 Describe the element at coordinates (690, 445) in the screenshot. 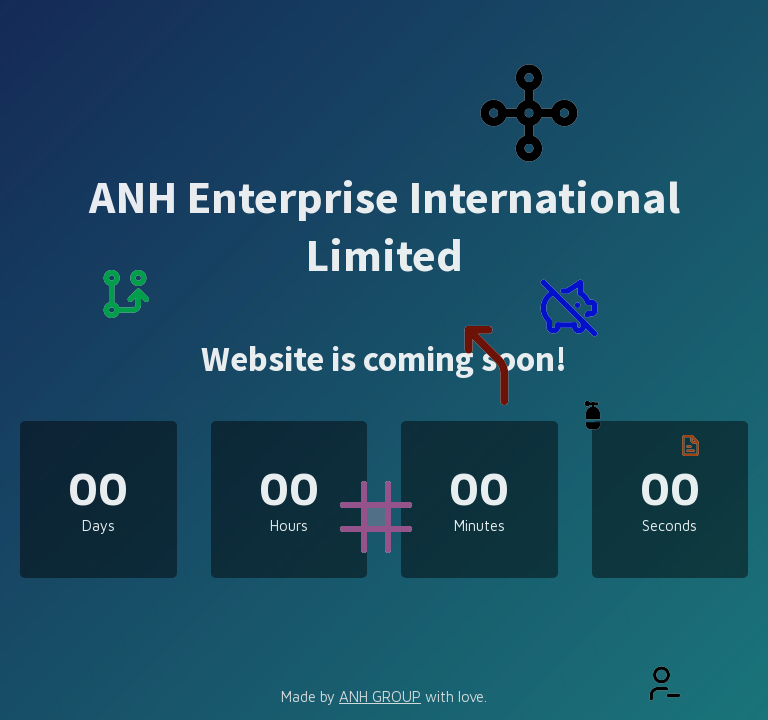

I see `view document or text file` at that location.